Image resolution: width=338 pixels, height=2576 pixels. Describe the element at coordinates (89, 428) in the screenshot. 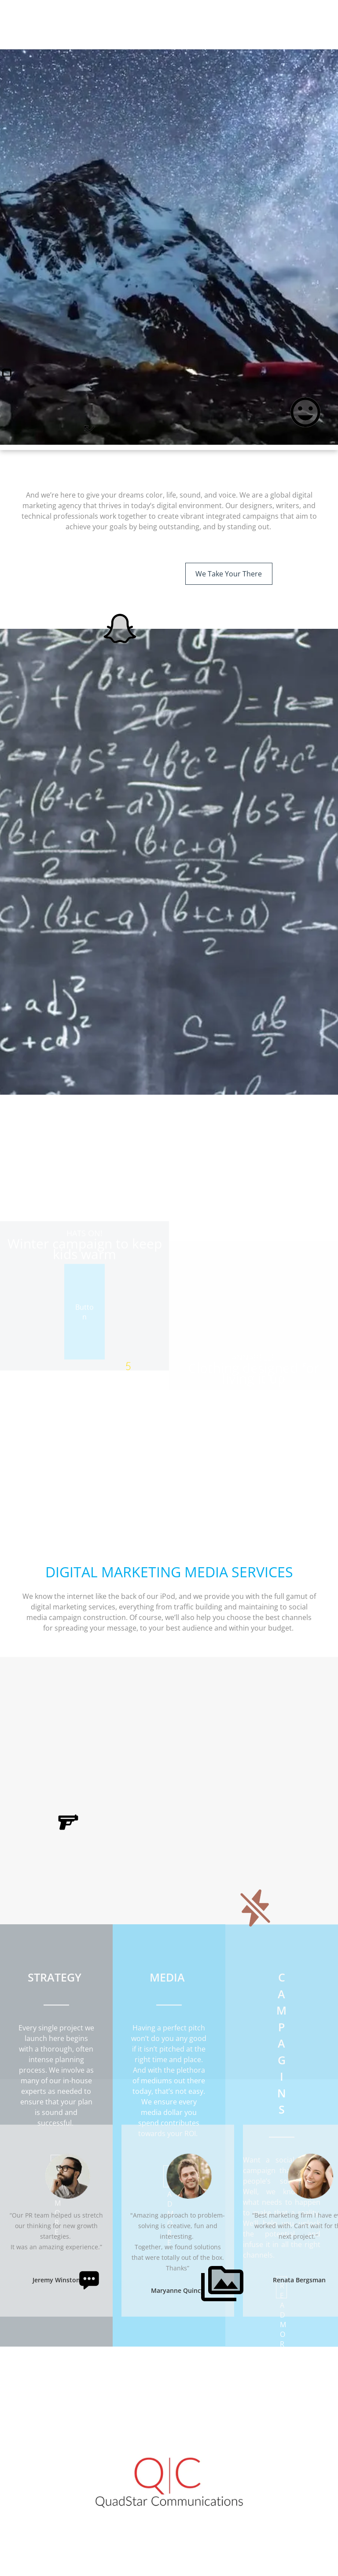

I see `indicates a missed incoming call` at that location.